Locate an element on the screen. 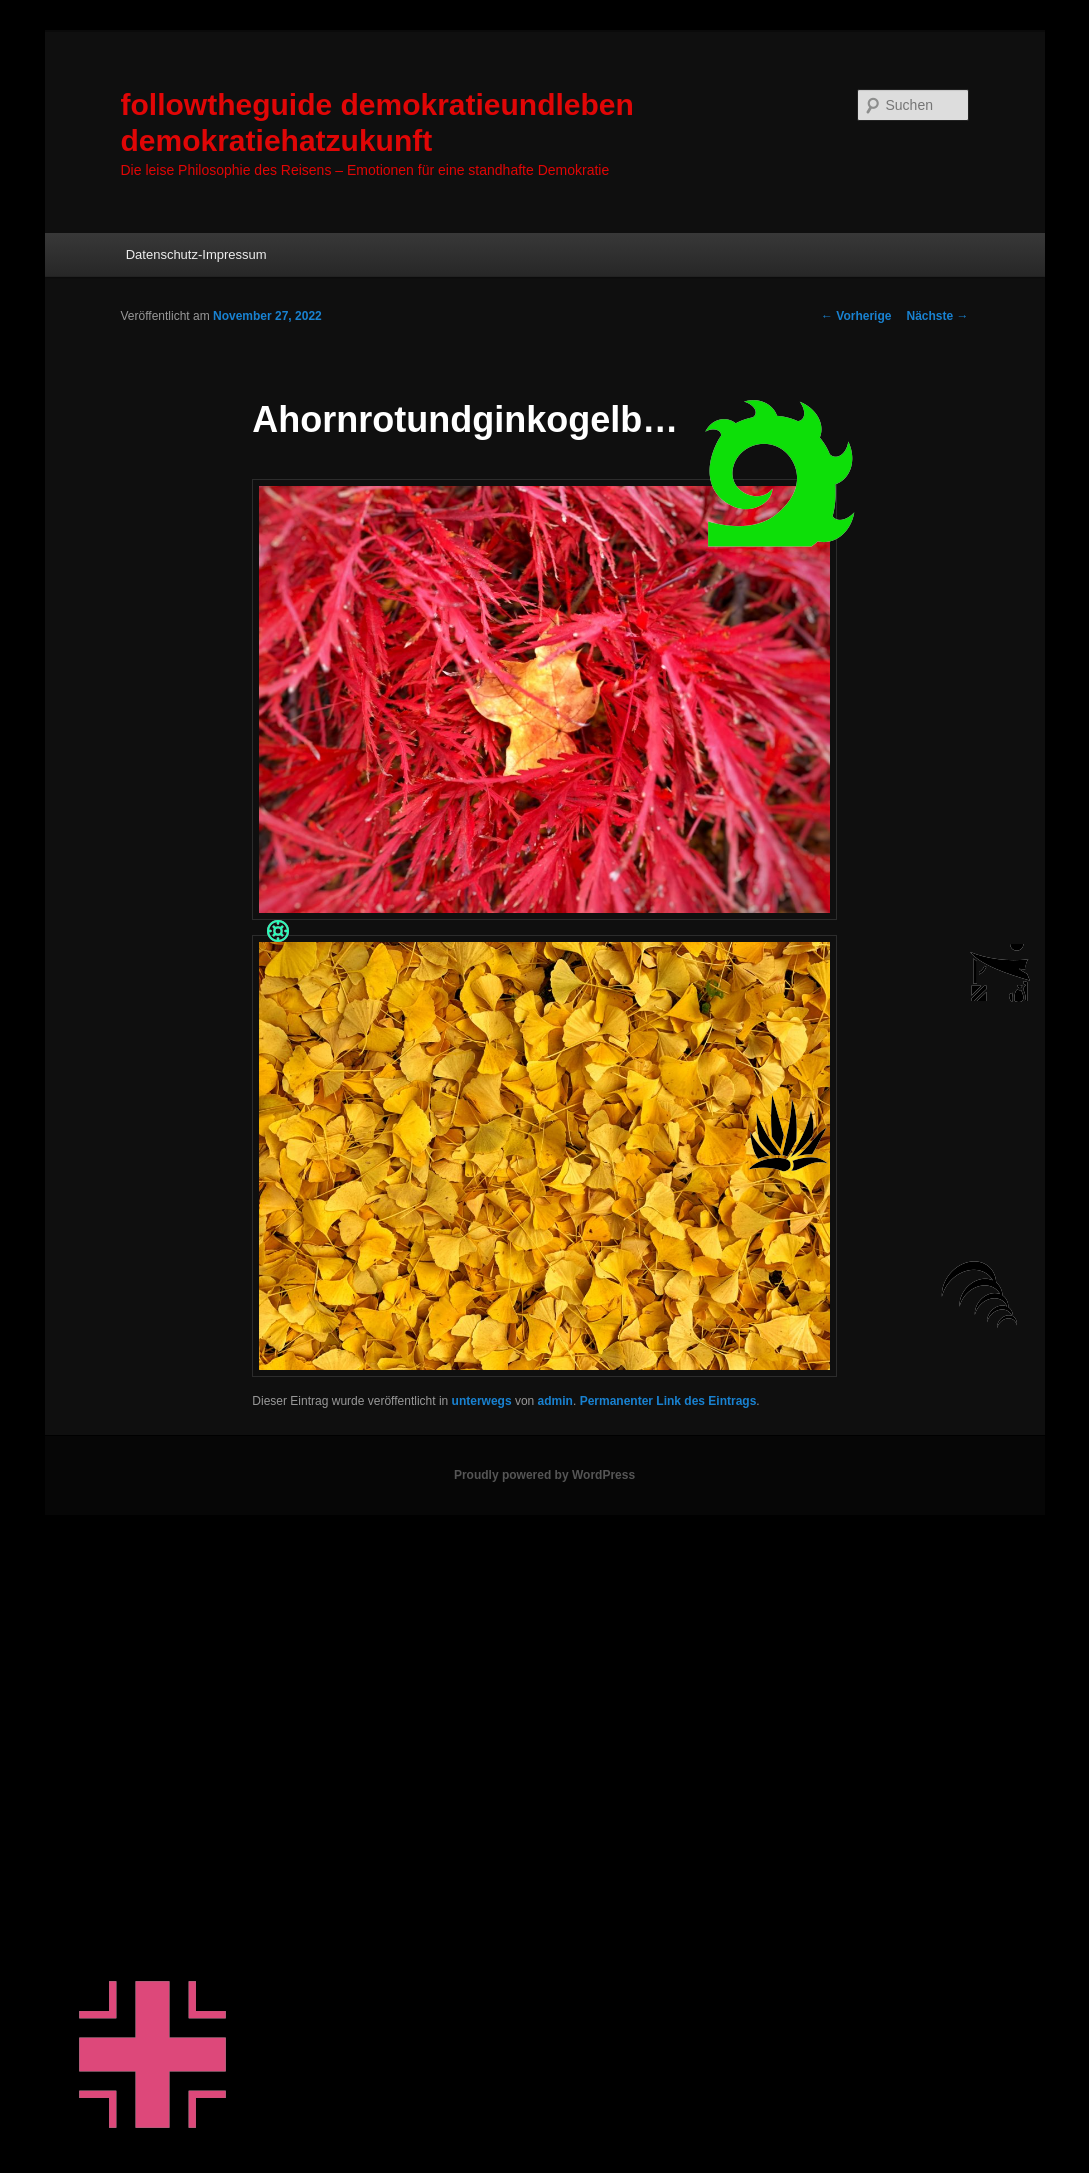  indicates wind or tornado weather conditions is located at coordinates (979, 1295).